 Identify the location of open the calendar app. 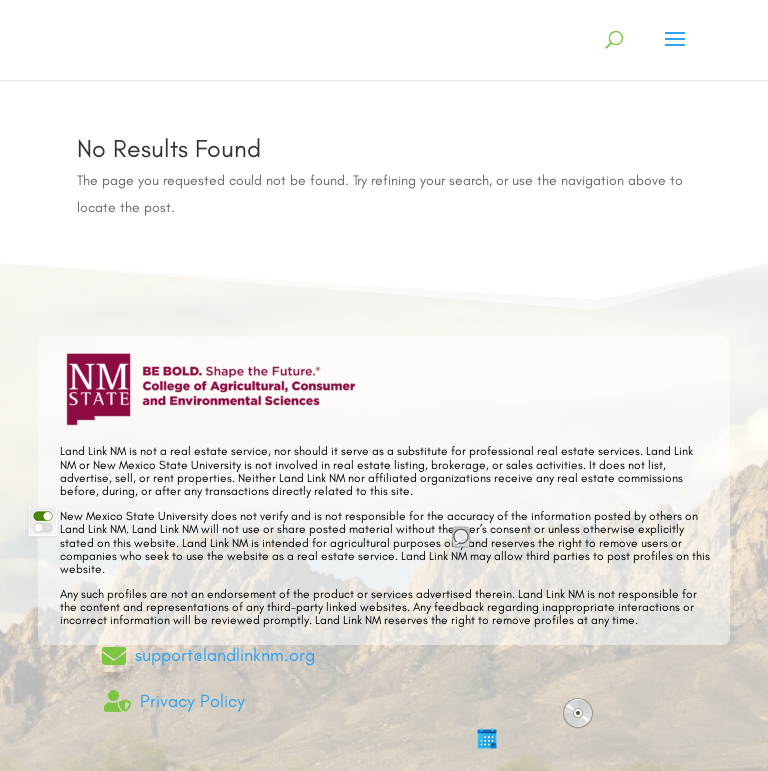
(487, 739).